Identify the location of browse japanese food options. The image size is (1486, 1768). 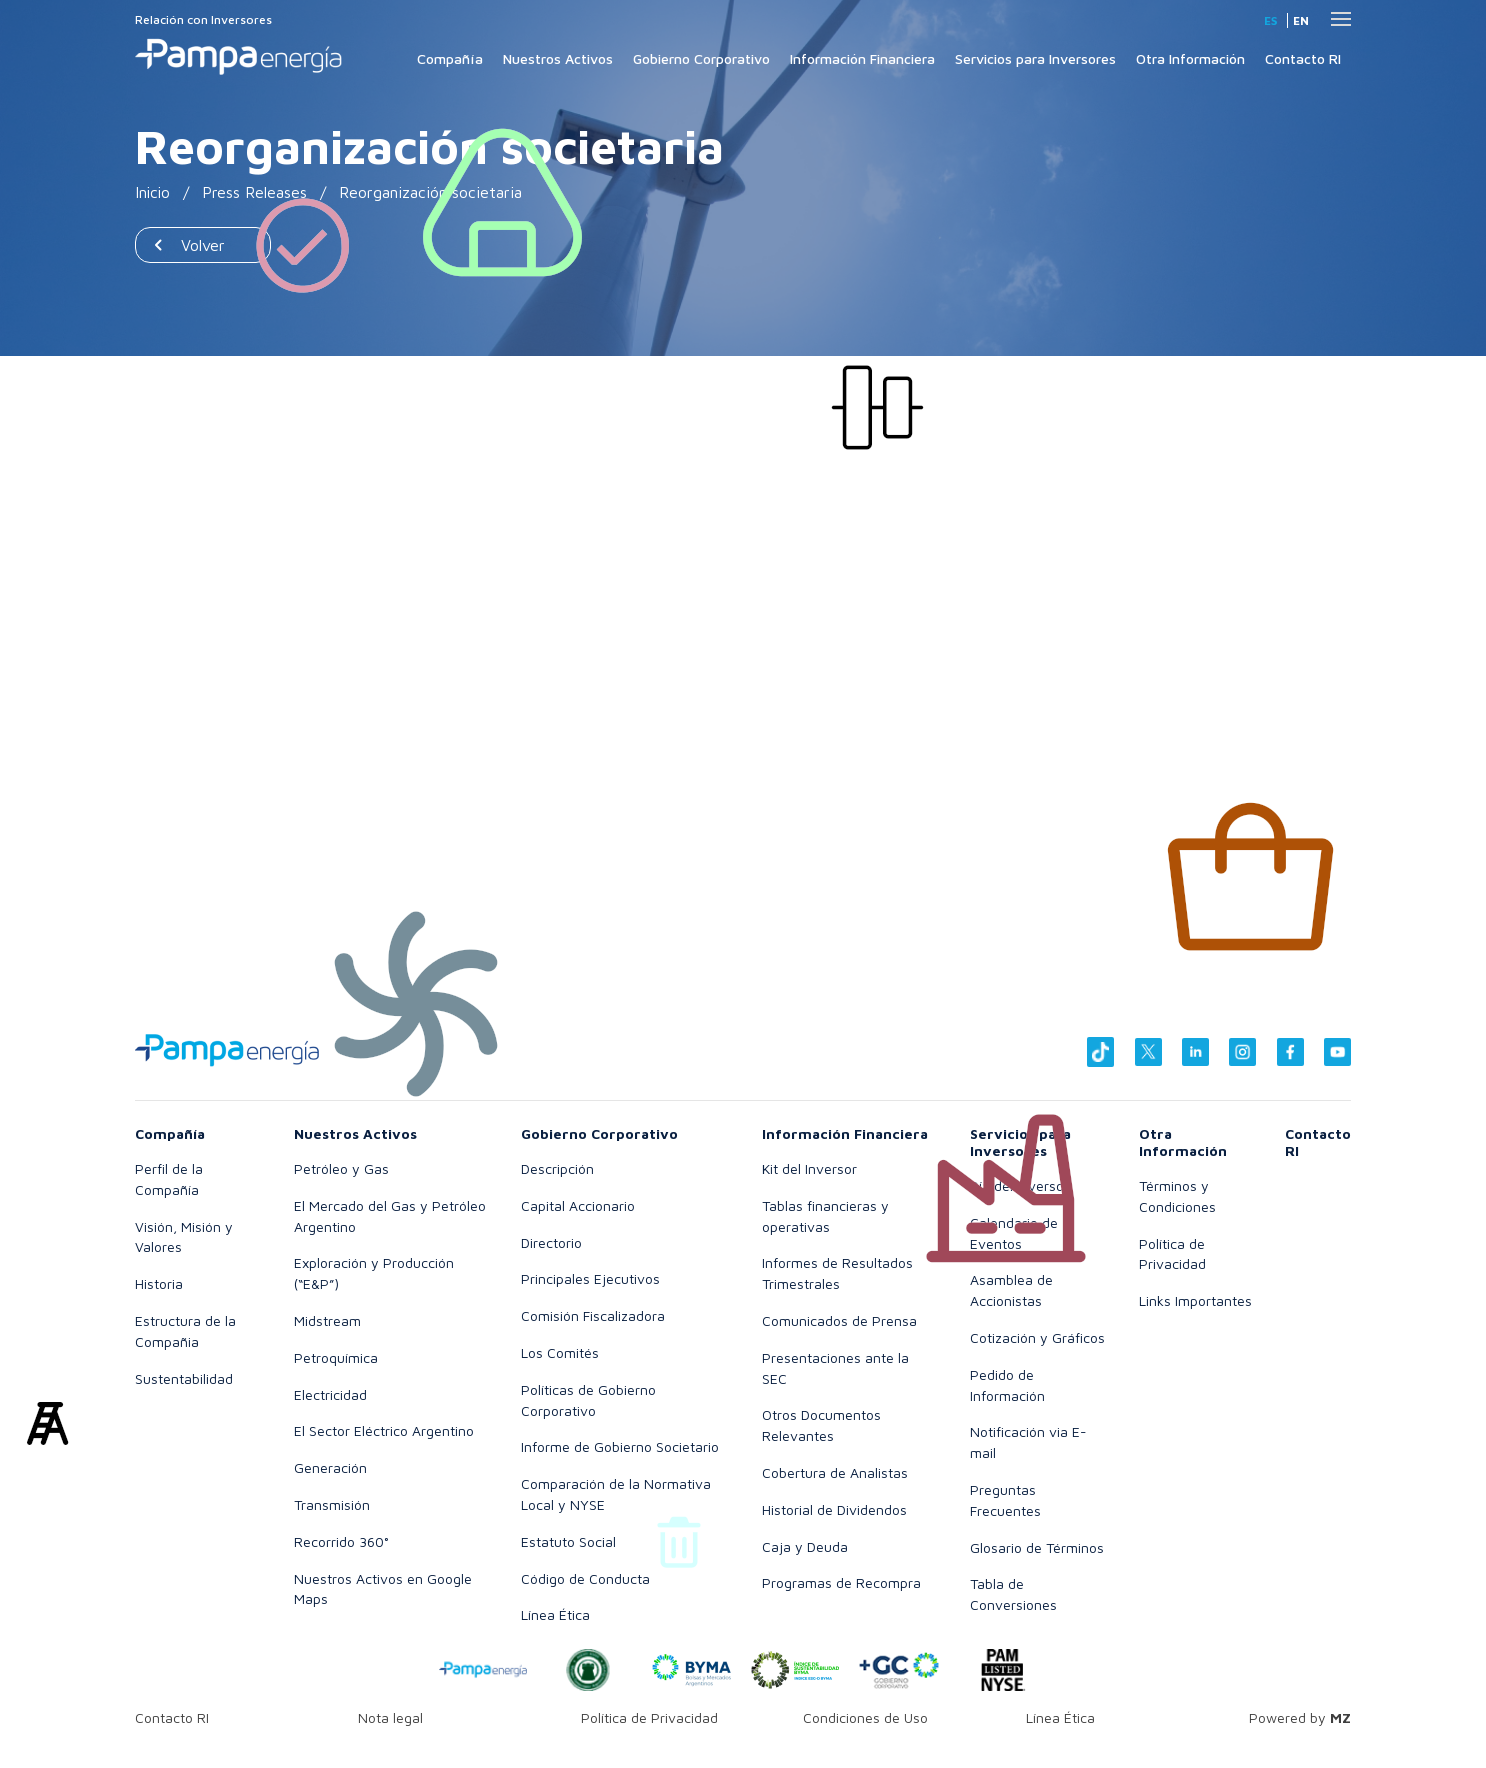
(502, 202).